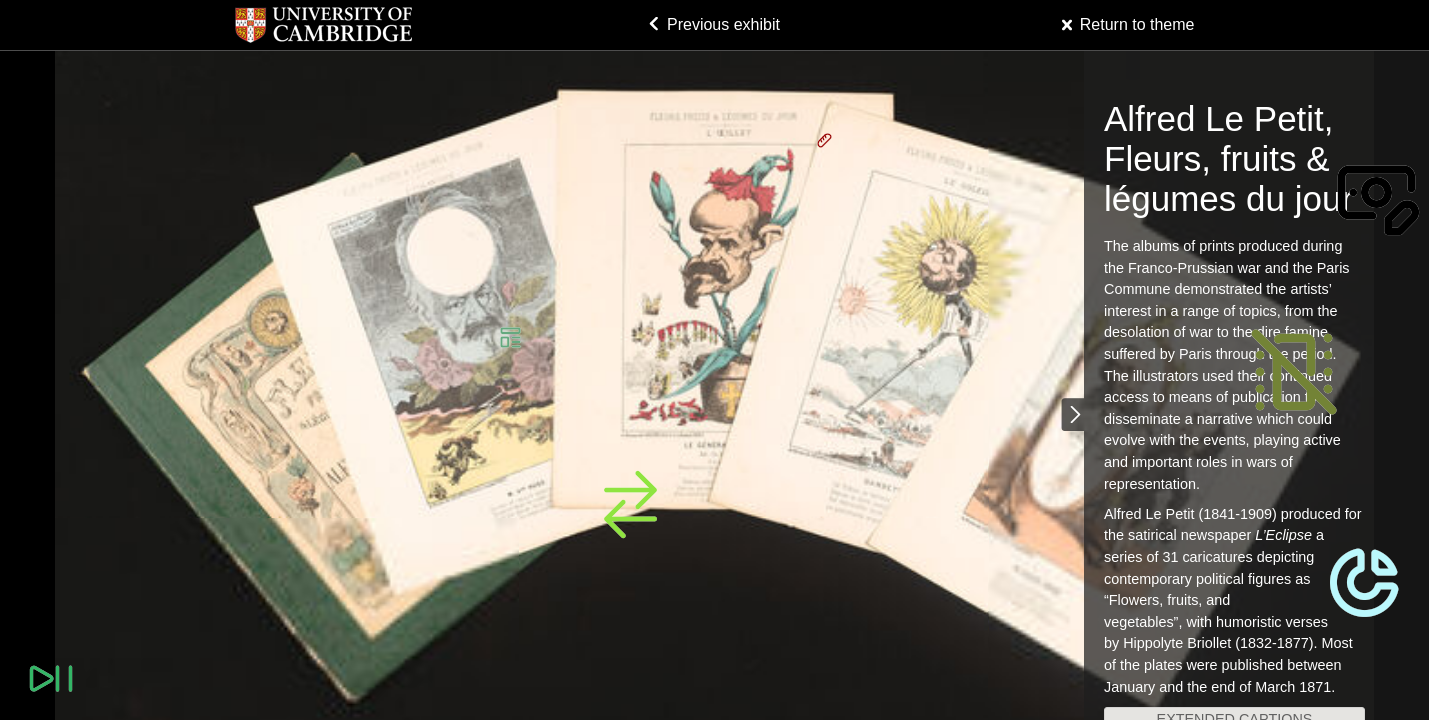 The image size is (1429, 720). Describe the element at coordinates (1364, 582) in the screenshot. I see `view analytics or statistics breakdown` at that location.